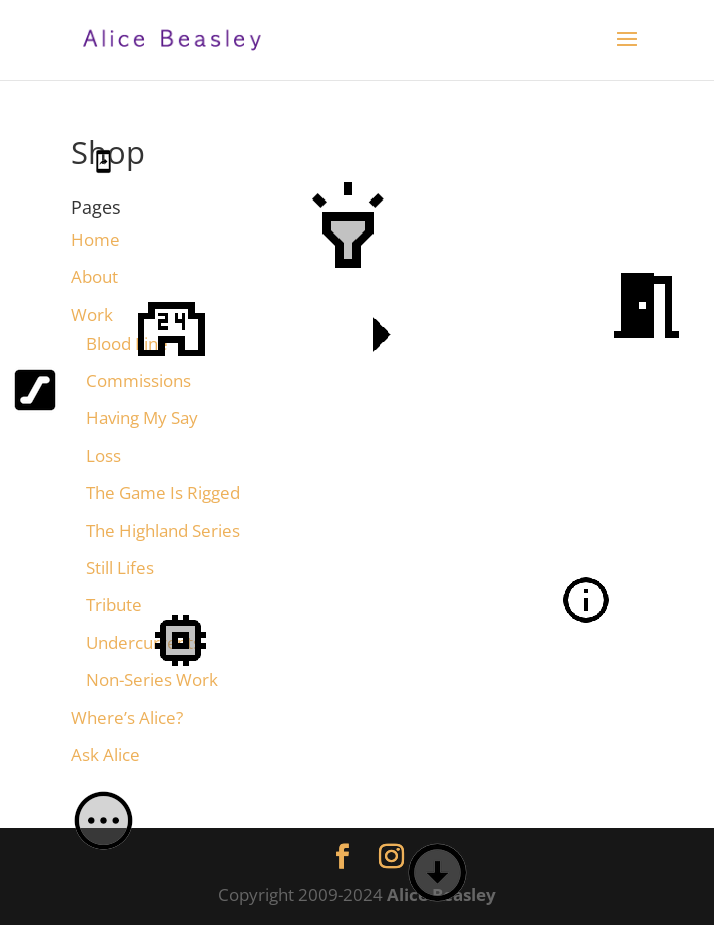 The image size is (714, 925). Describe the element at coordinates (437, 872) in the screenshot. I see `download file or content` at that location.